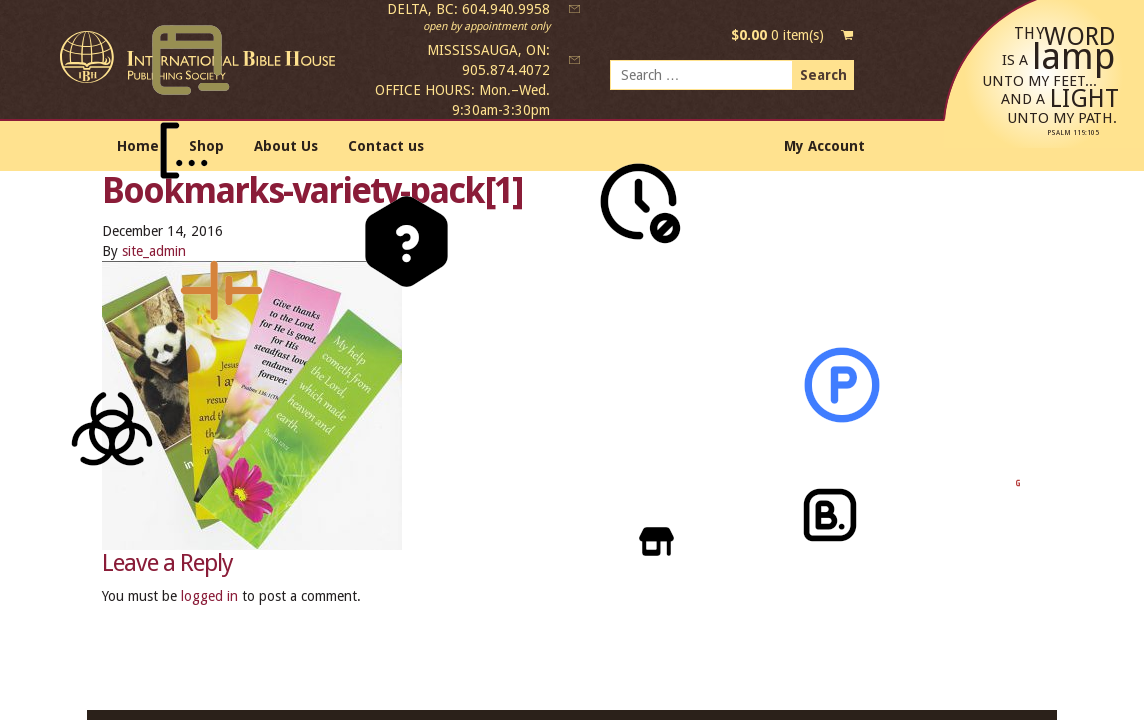  I want to click on represents a battery or power cell in a circuit diagram, so click(221, 290).